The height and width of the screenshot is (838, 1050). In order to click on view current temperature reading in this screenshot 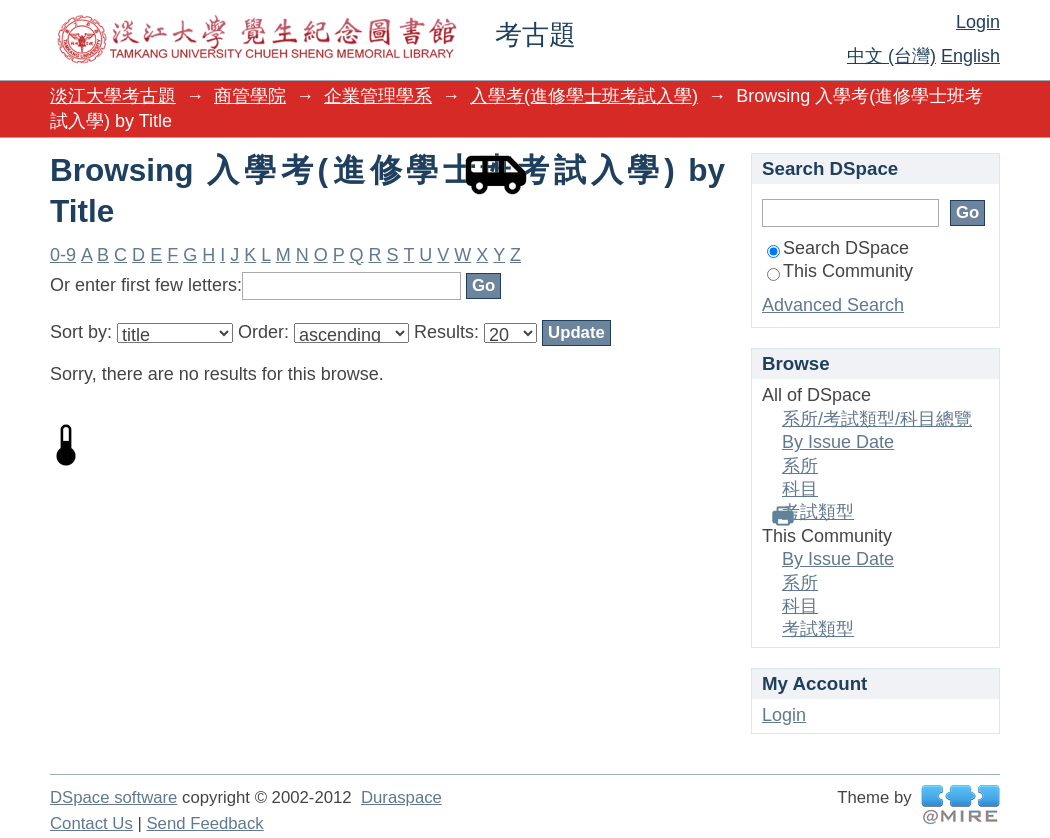, I will do `click(66, 445)`.